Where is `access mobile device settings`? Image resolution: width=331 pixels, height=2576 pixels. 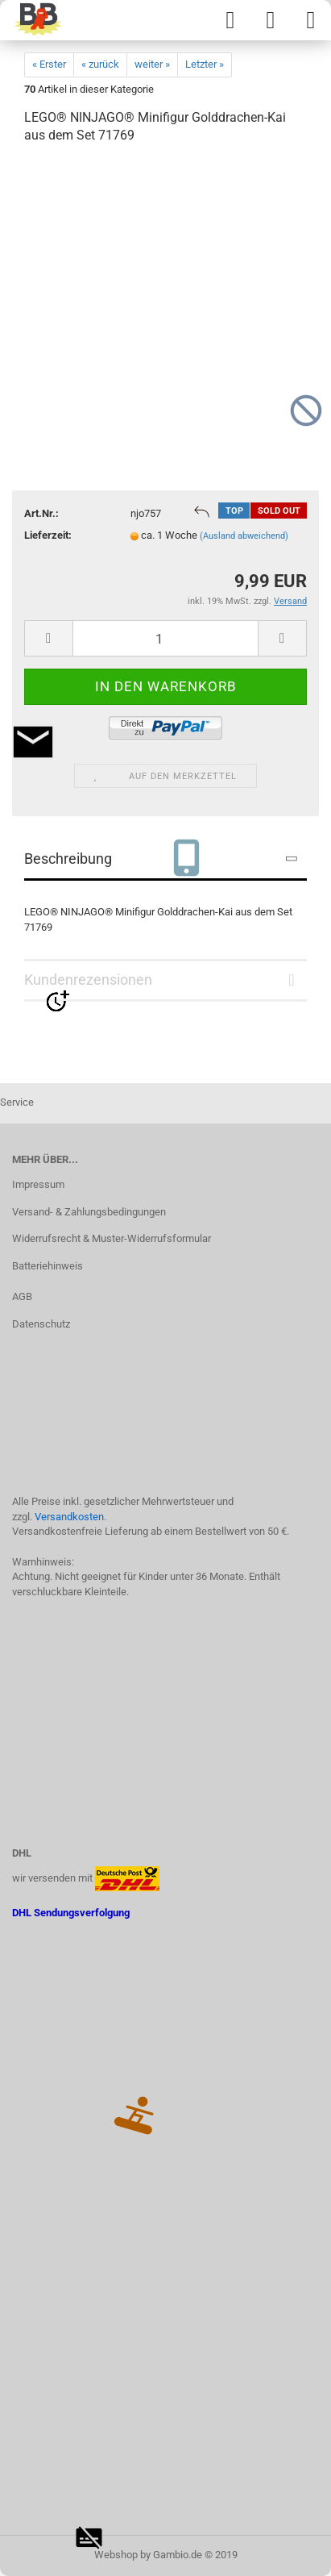
access mobile device settings is located at coordinates (186, 857).